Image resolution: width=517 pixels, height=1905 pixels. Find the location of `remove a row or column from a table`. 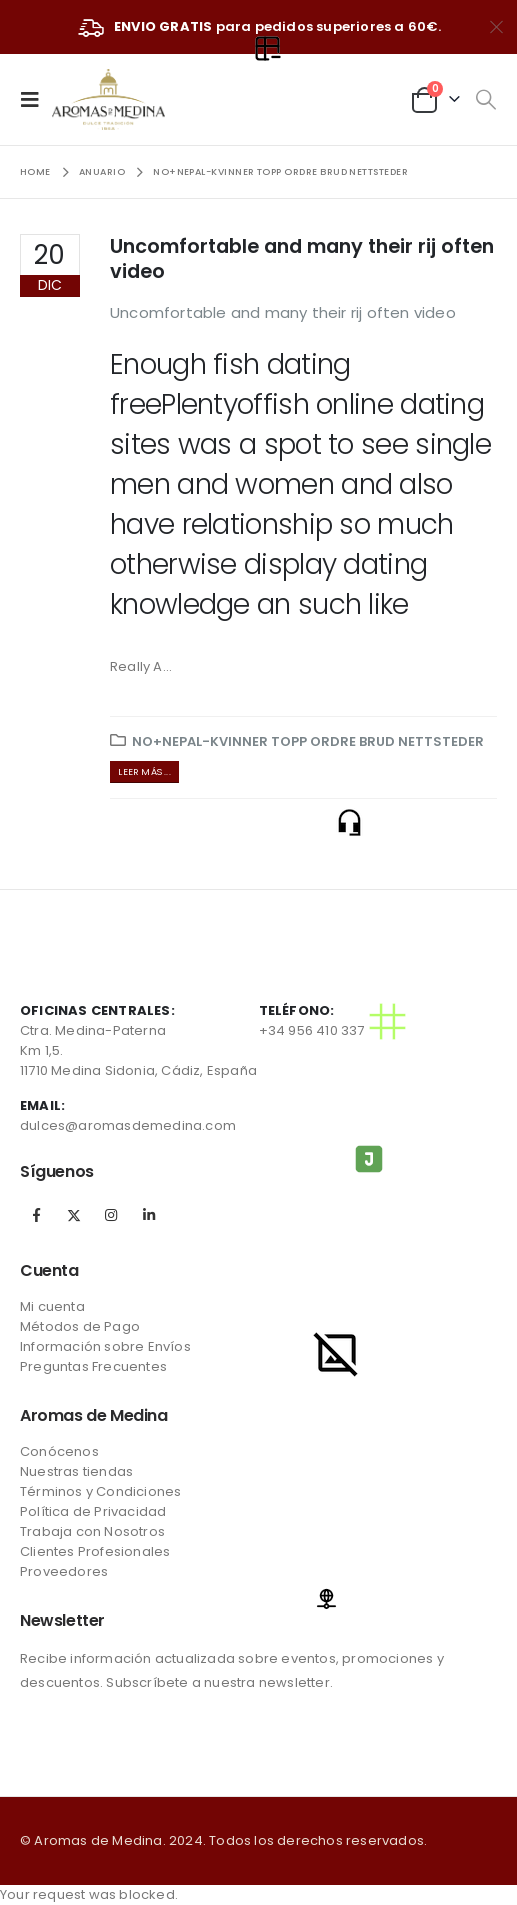

remove a row or column from a table is located at coordinates (267, 48).